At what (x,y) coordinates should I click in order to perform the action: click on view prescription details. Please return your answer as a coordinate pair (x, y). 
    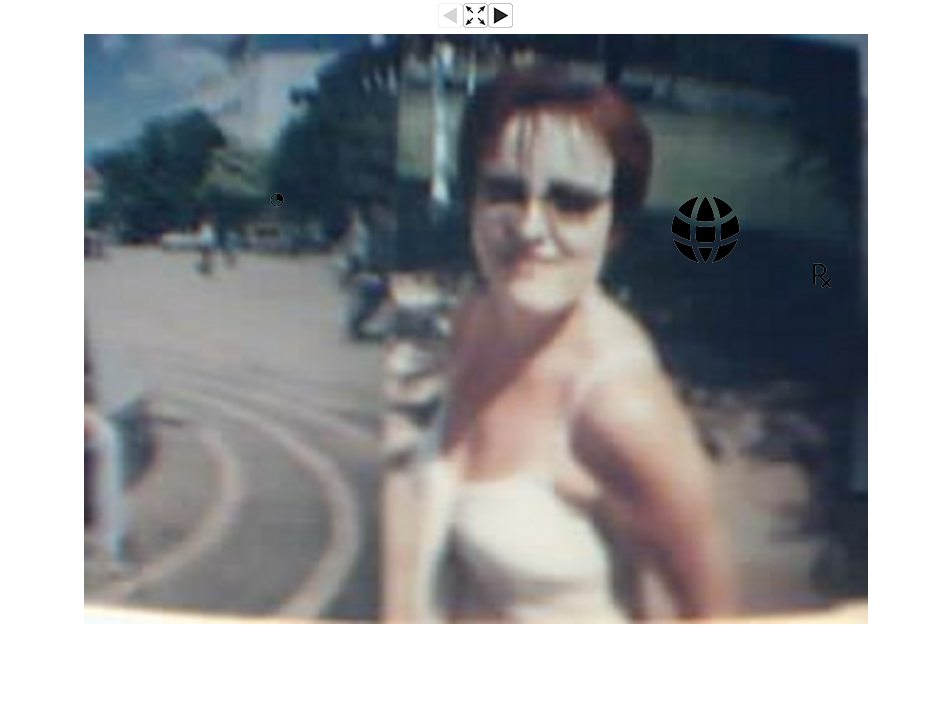
    Looking at the image, I should click on (821, 275).